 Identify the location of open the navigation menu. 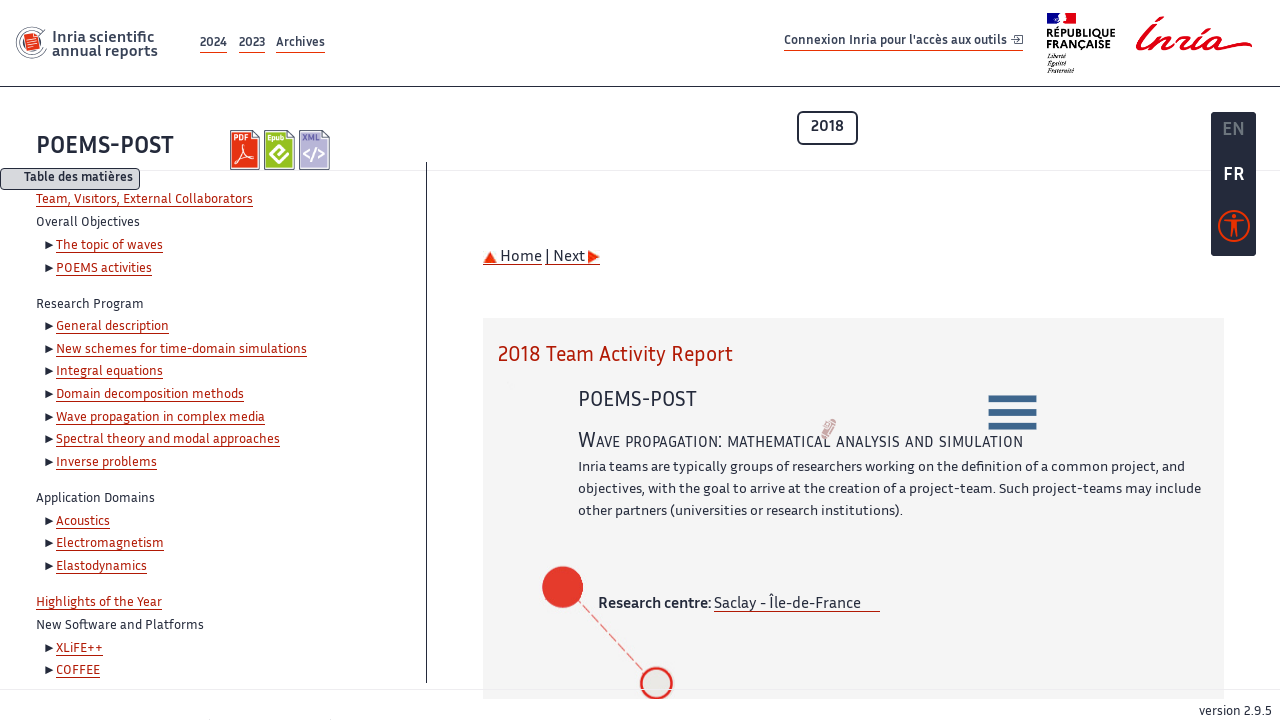
(1012, 412).